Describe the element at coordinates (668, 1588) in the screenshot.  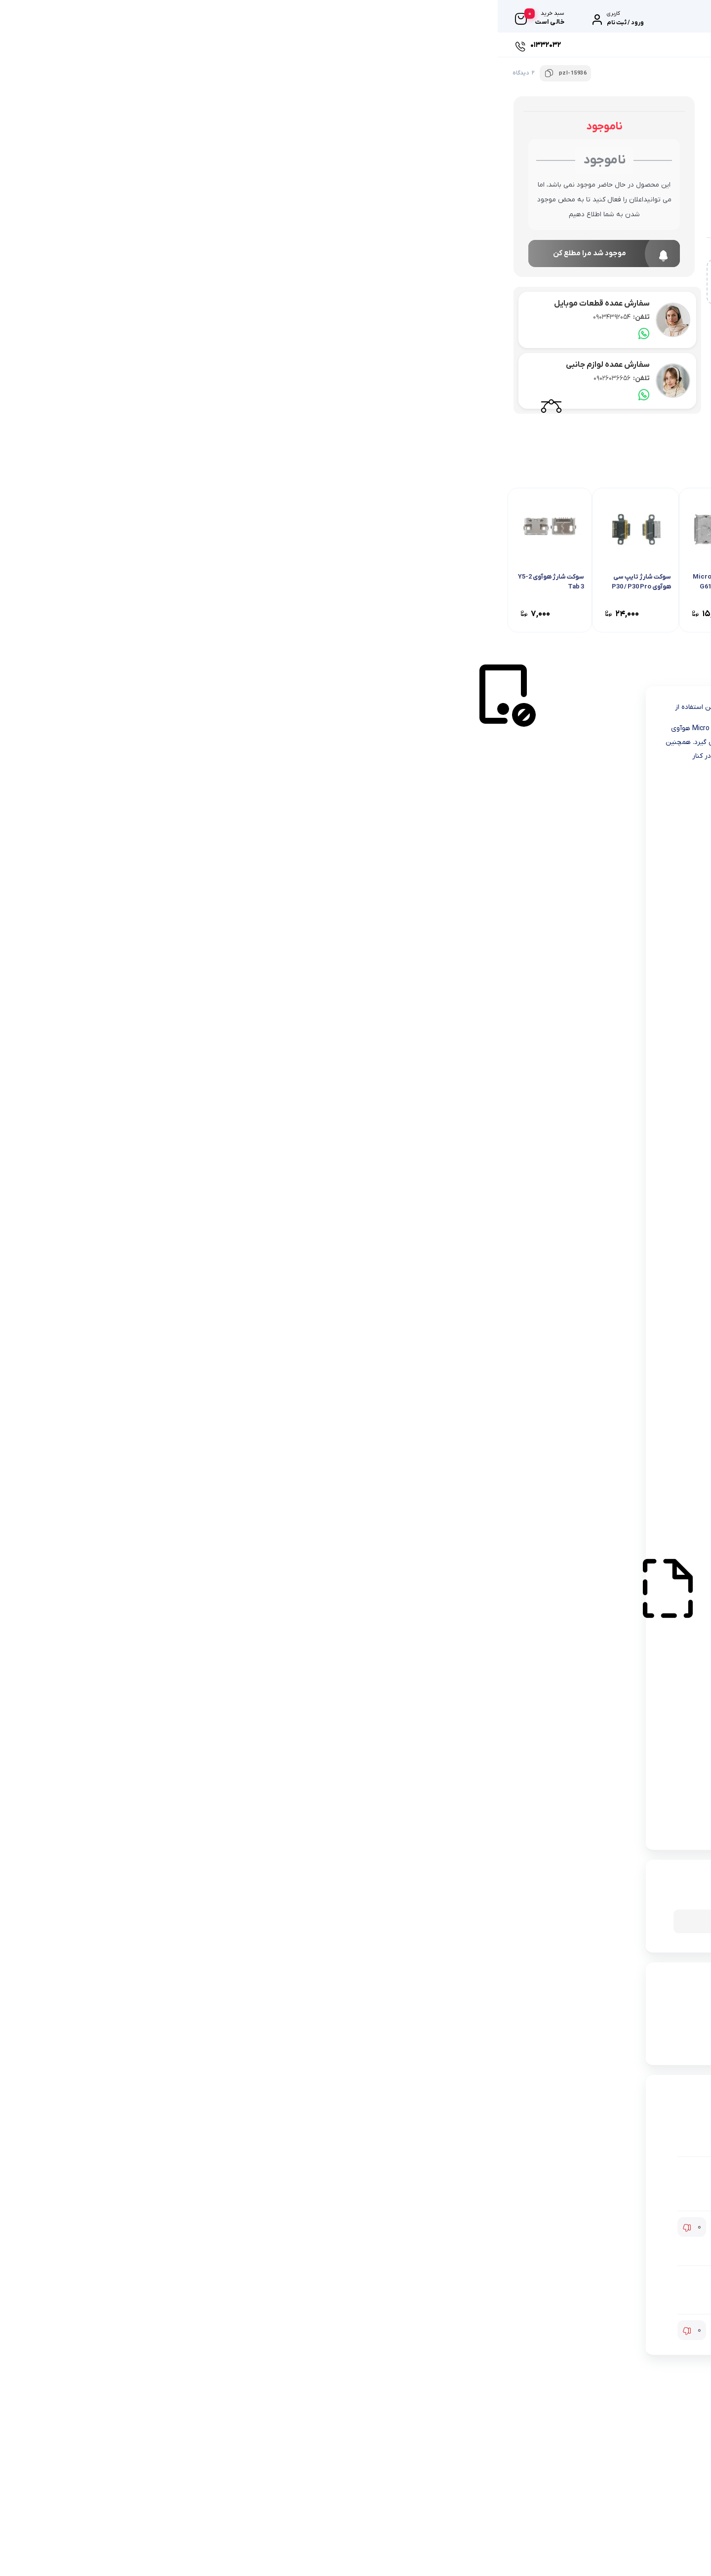
I see `indicates a draft or incomplete file` at that location.